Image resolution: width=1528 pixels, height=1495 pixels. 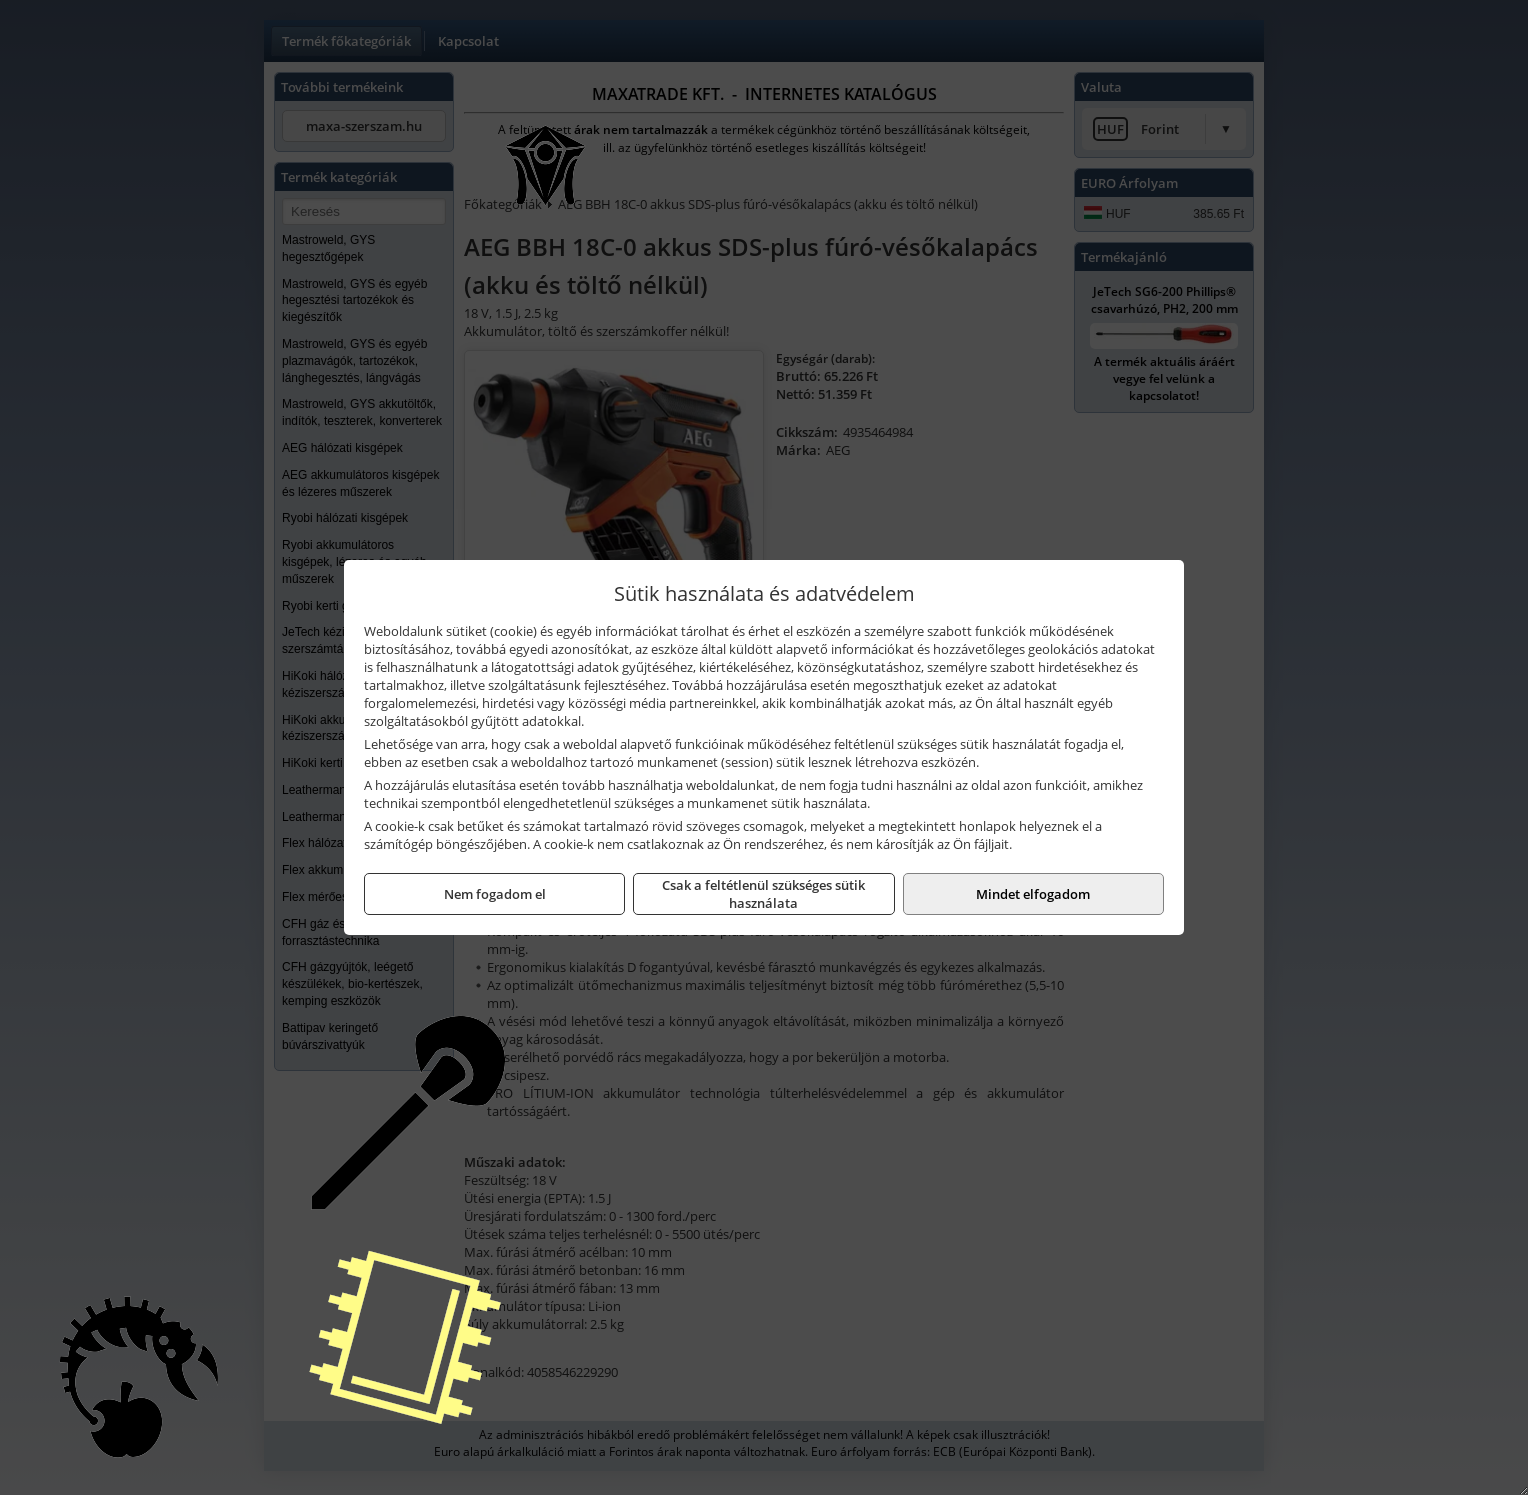 I want to click on view hardware or processor information, so click(x=404, y=1339).